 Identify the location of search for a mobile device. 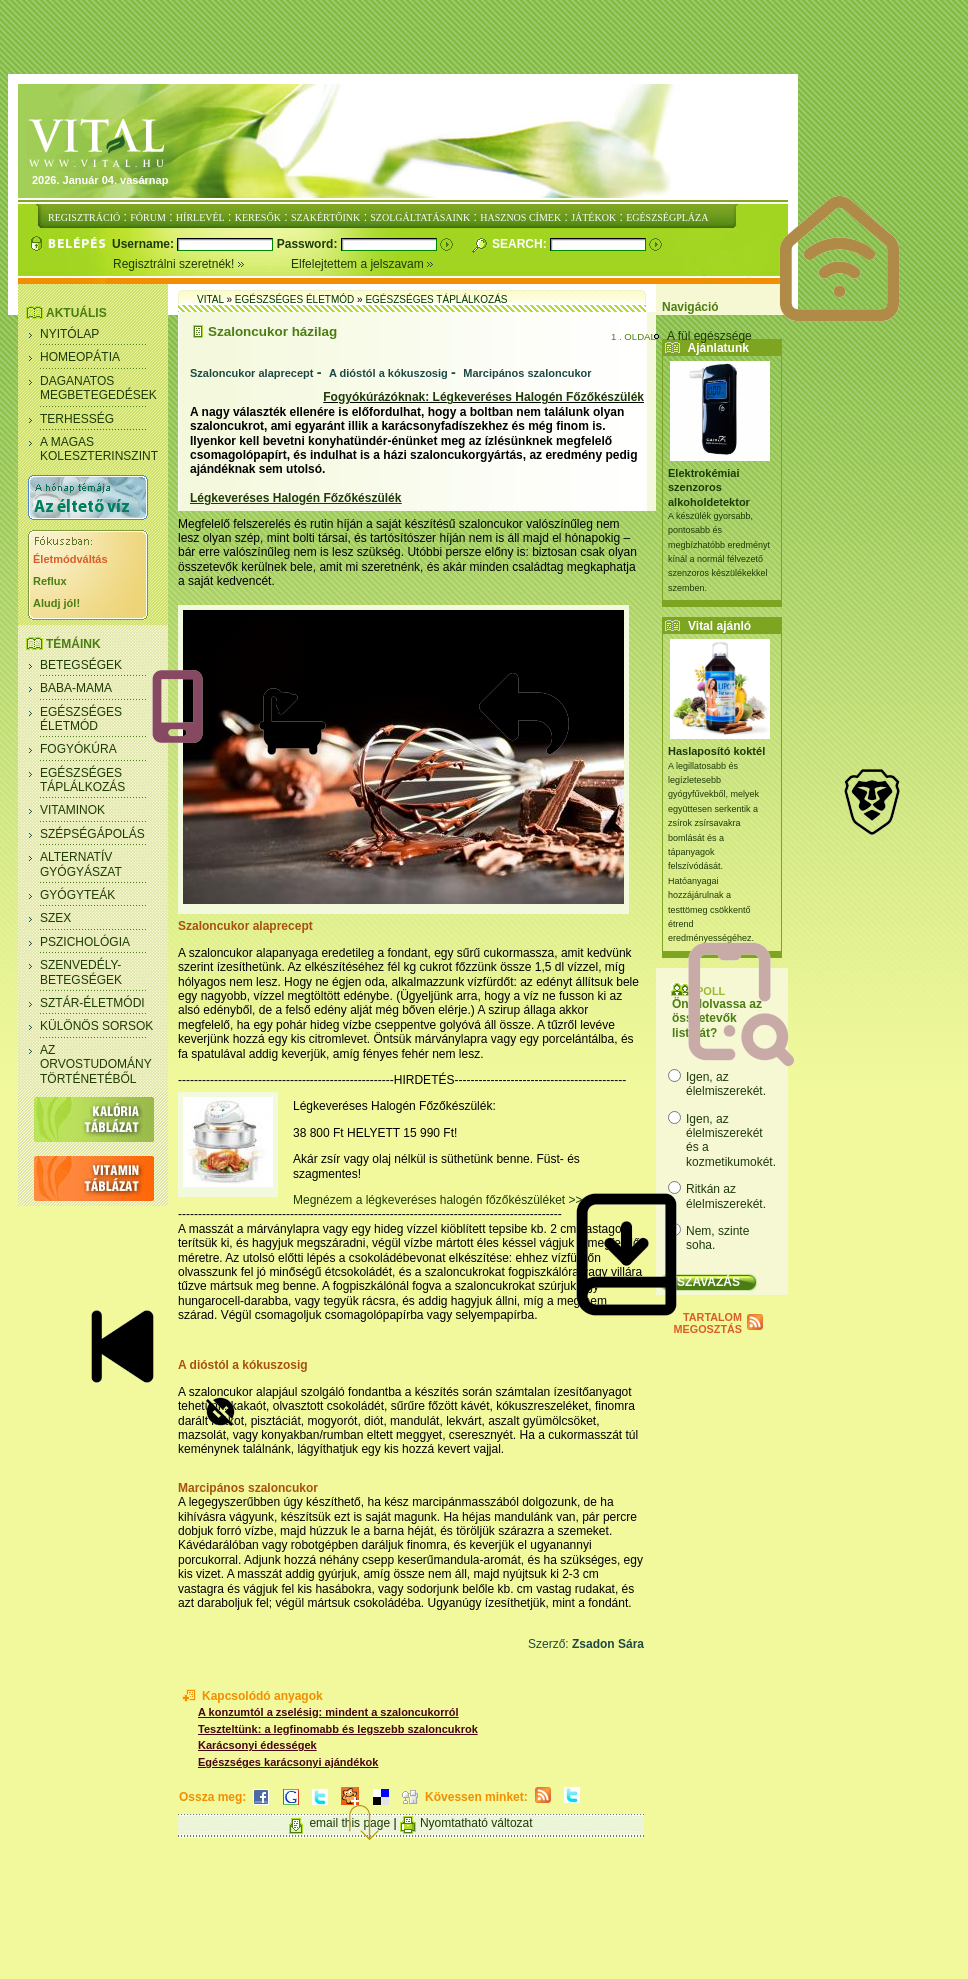
(729, 1001).